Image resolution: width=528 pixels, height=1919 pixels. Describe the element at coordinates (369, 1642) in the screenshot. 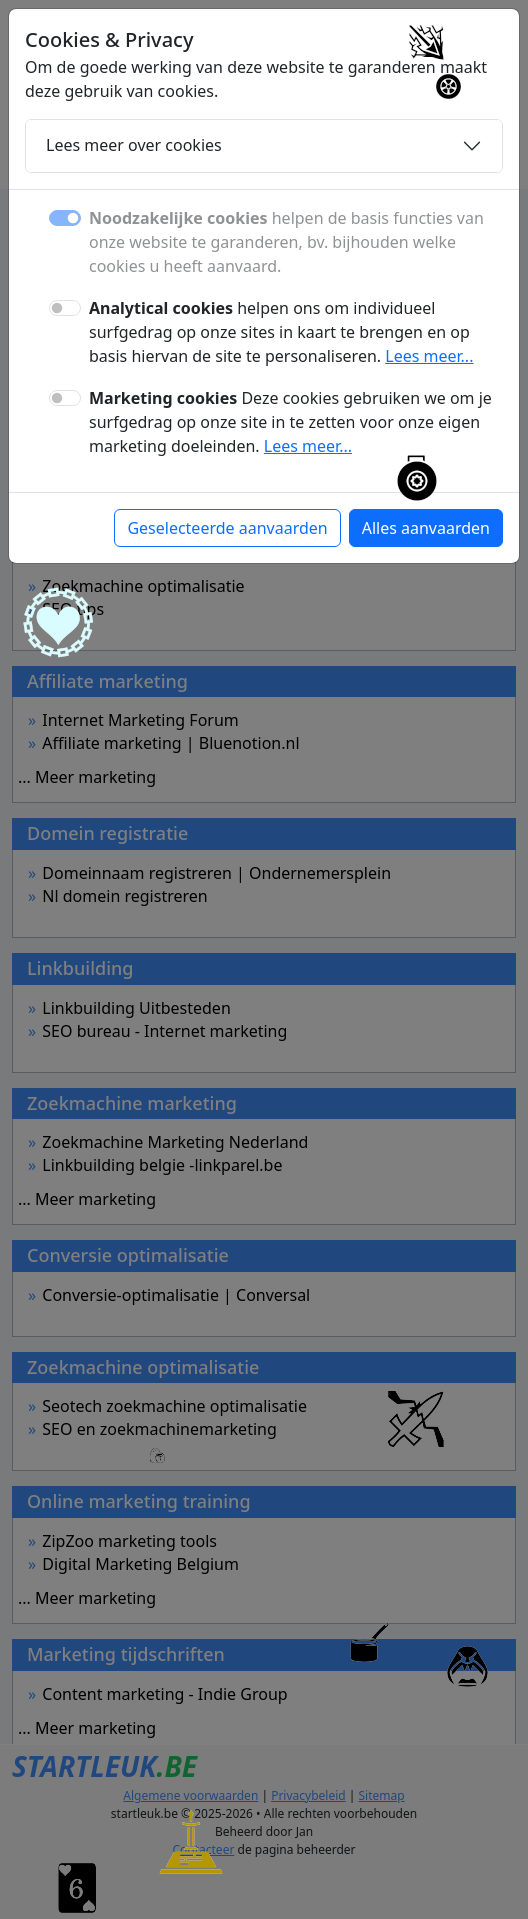

I see `access cooking or recipe features` at that location.